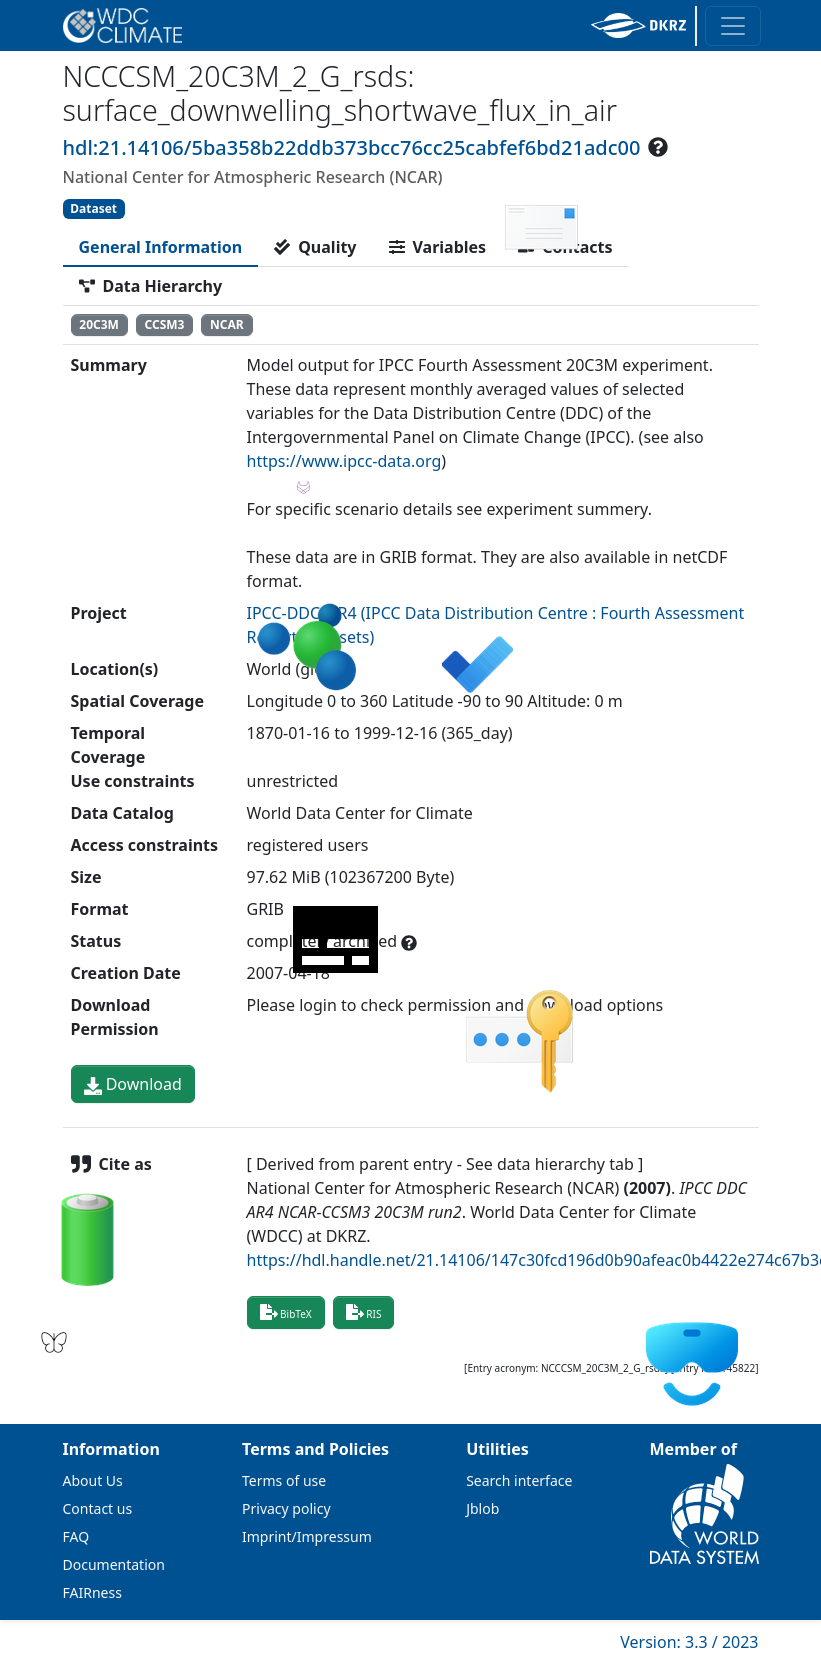  What do you see at coordinates (335, 939) in the screenshot?
I see `enable subtitles or closed captions` at bounding box center [335, 939].